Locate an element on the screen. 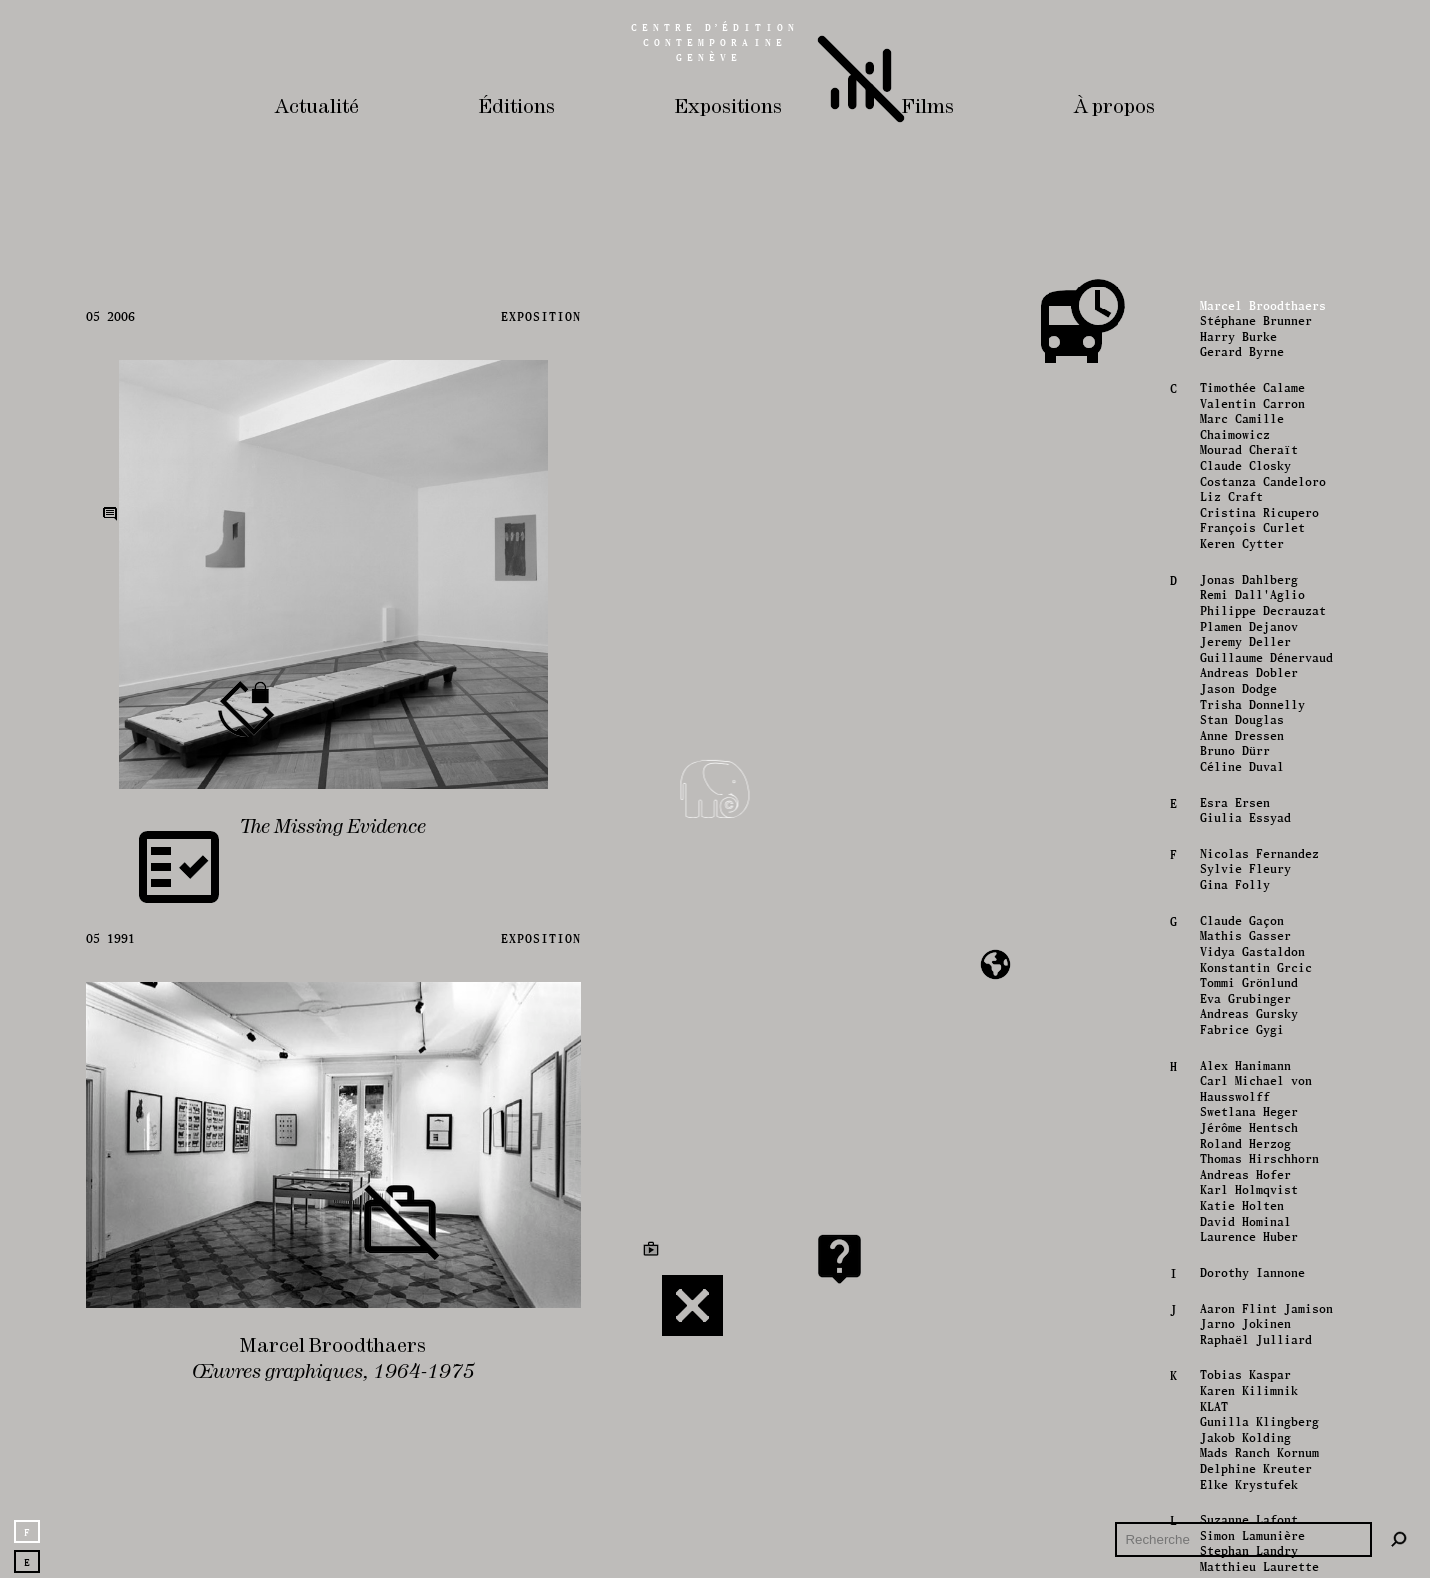 This screenshot has width=1430, height=1578. open the app store or marketplace is located at coordinates (651, 1249).